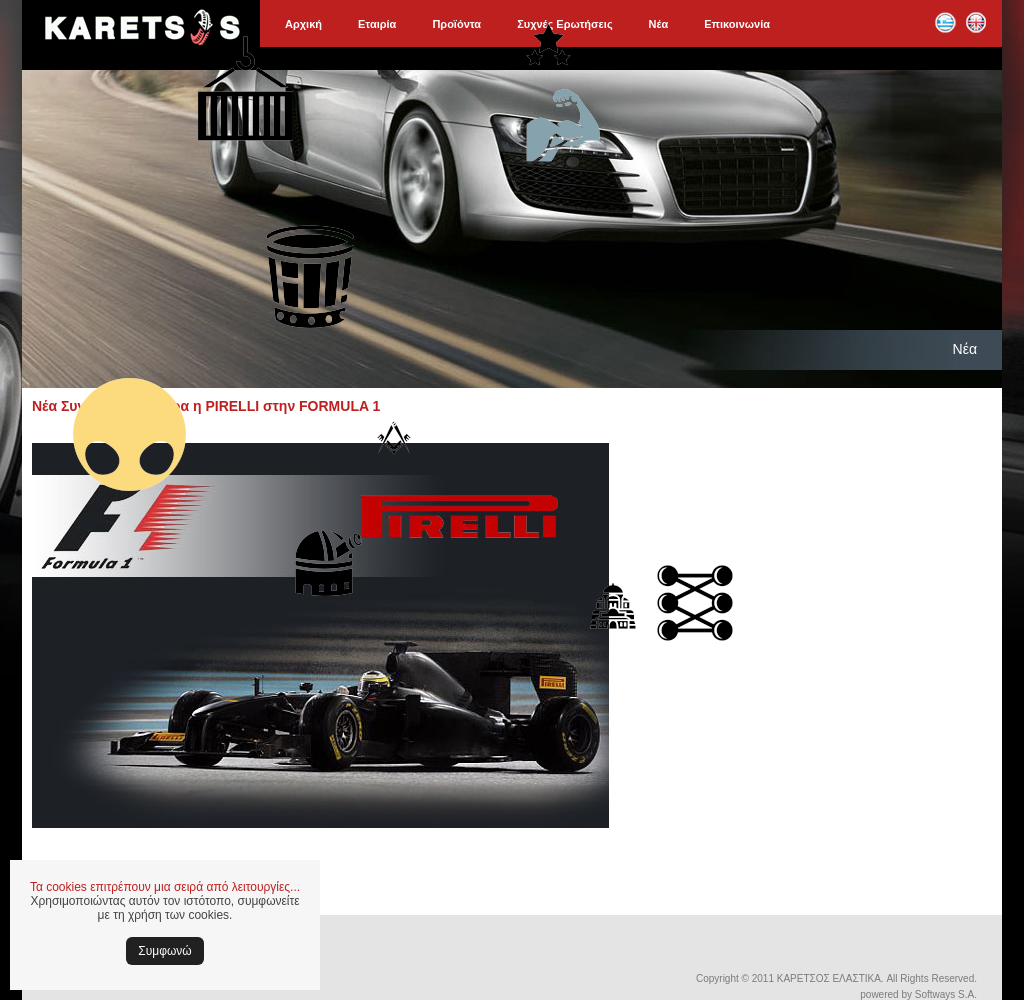 The width and height of the screenshot is (1024, 1000). Describe the element at coordinates (548, 44) in the screenshot. I see `view your ratings or reviews` at that location.